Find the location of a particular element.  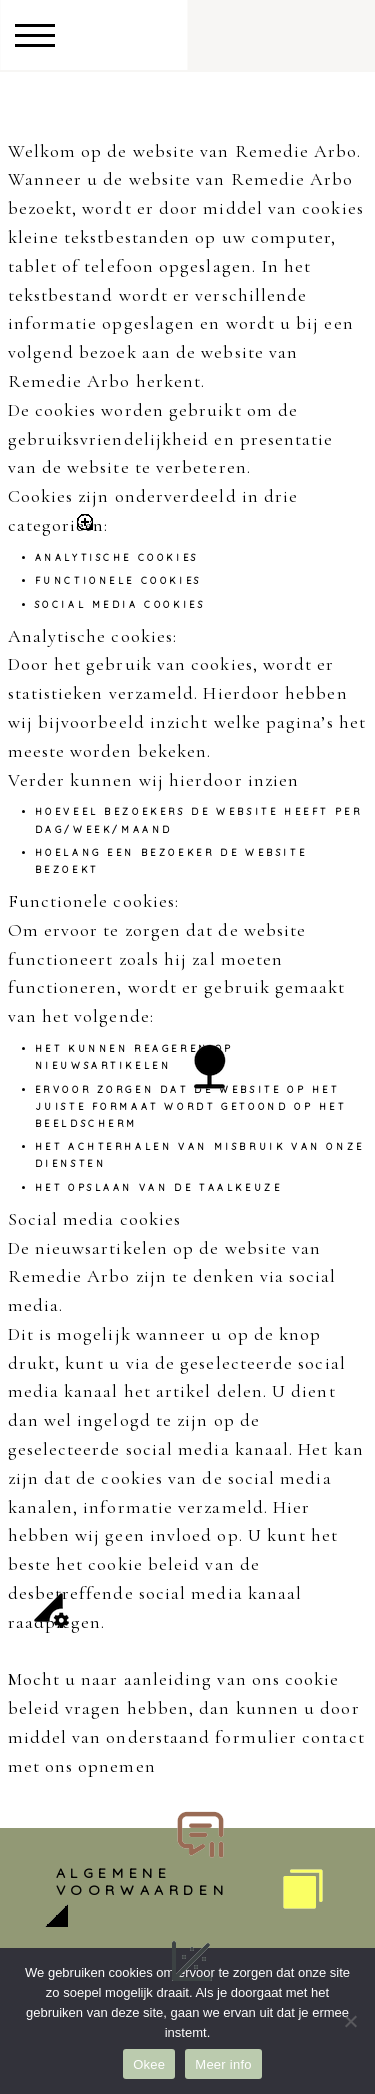

copy to clipboard is located at coordinates (303, 1889).